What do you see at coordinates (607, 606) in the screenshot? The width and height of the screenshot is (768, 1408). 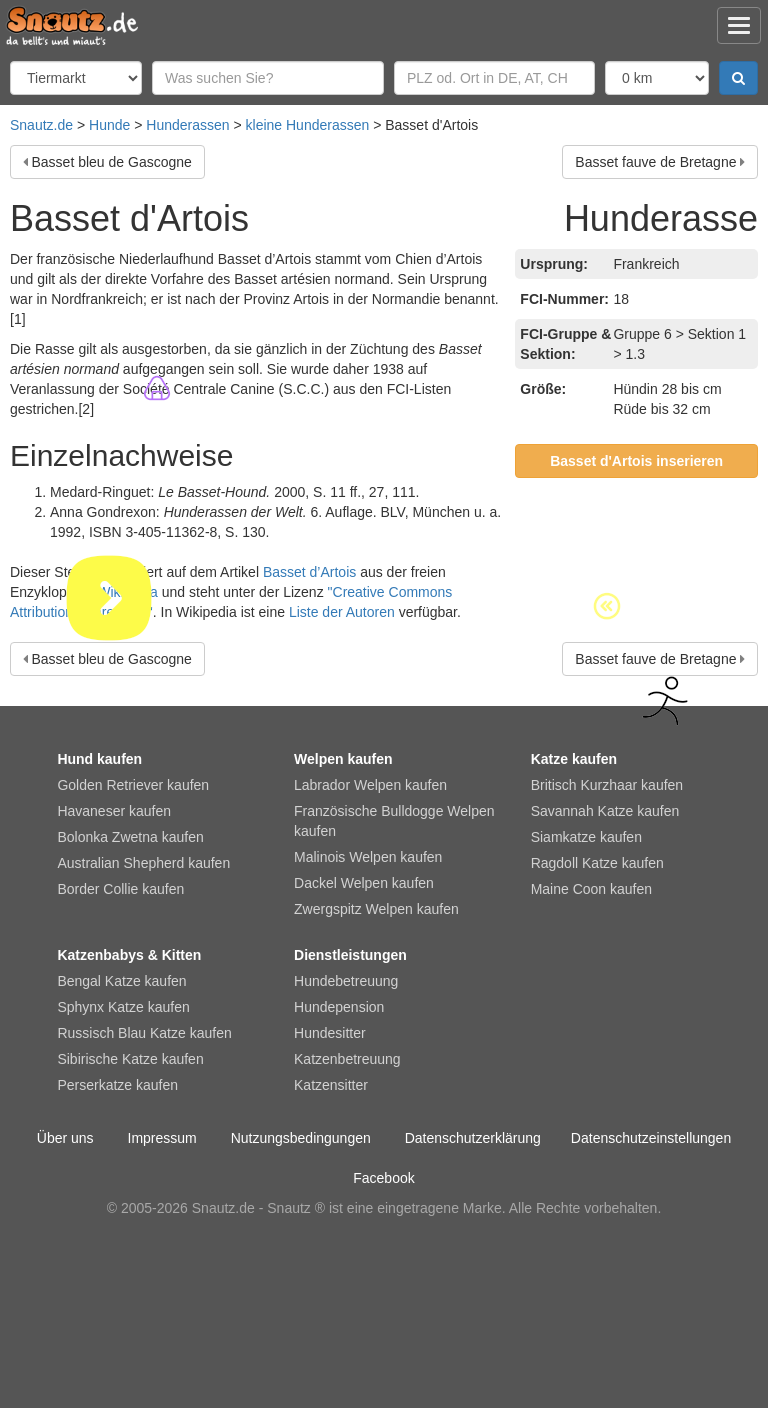 I see `go back to the previous section` at bounding box center [607, 606].